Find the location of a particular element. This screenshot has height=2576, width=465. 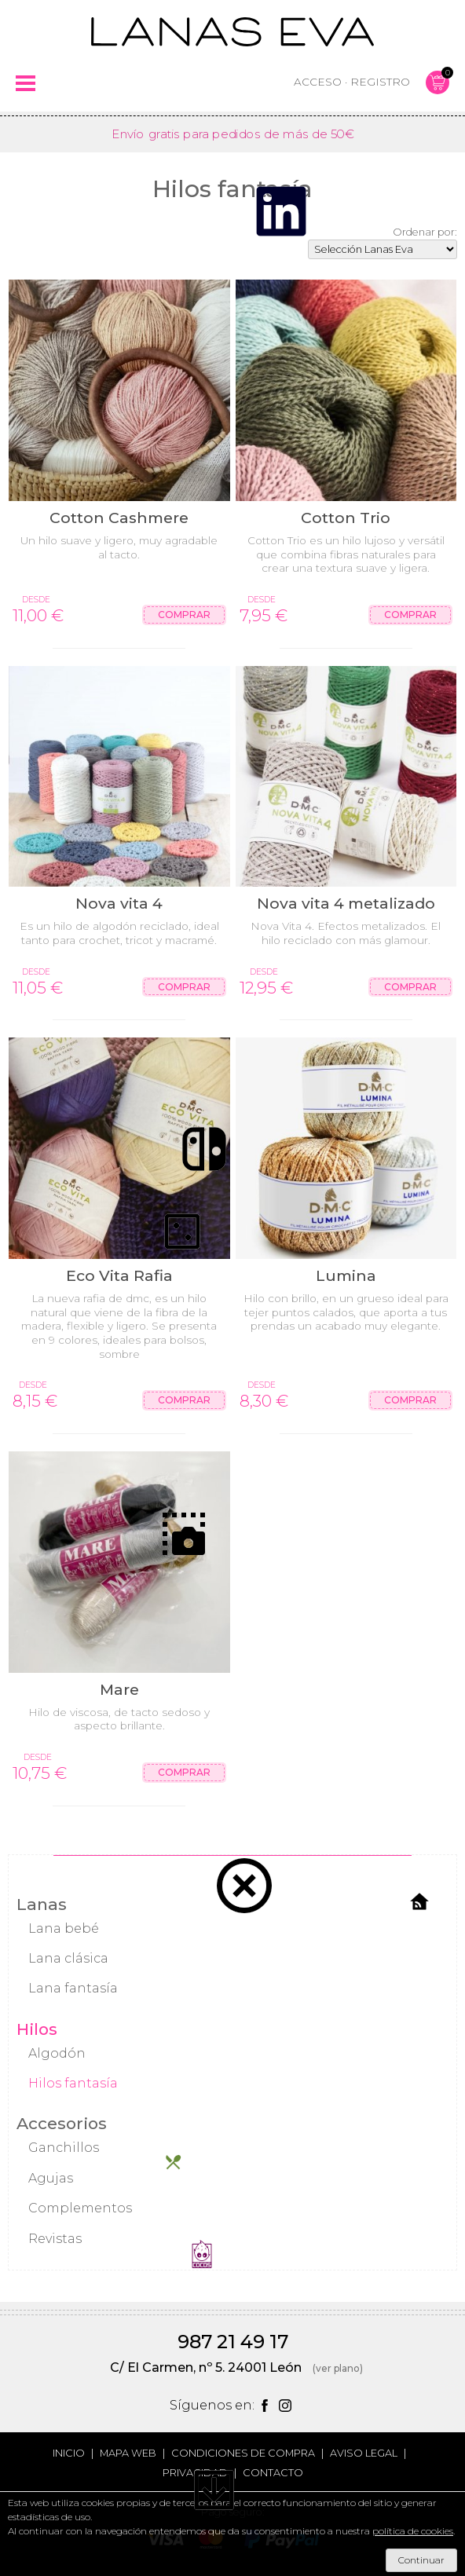

capture a screenshot of the current screen is located at coordinates (184, 1534).